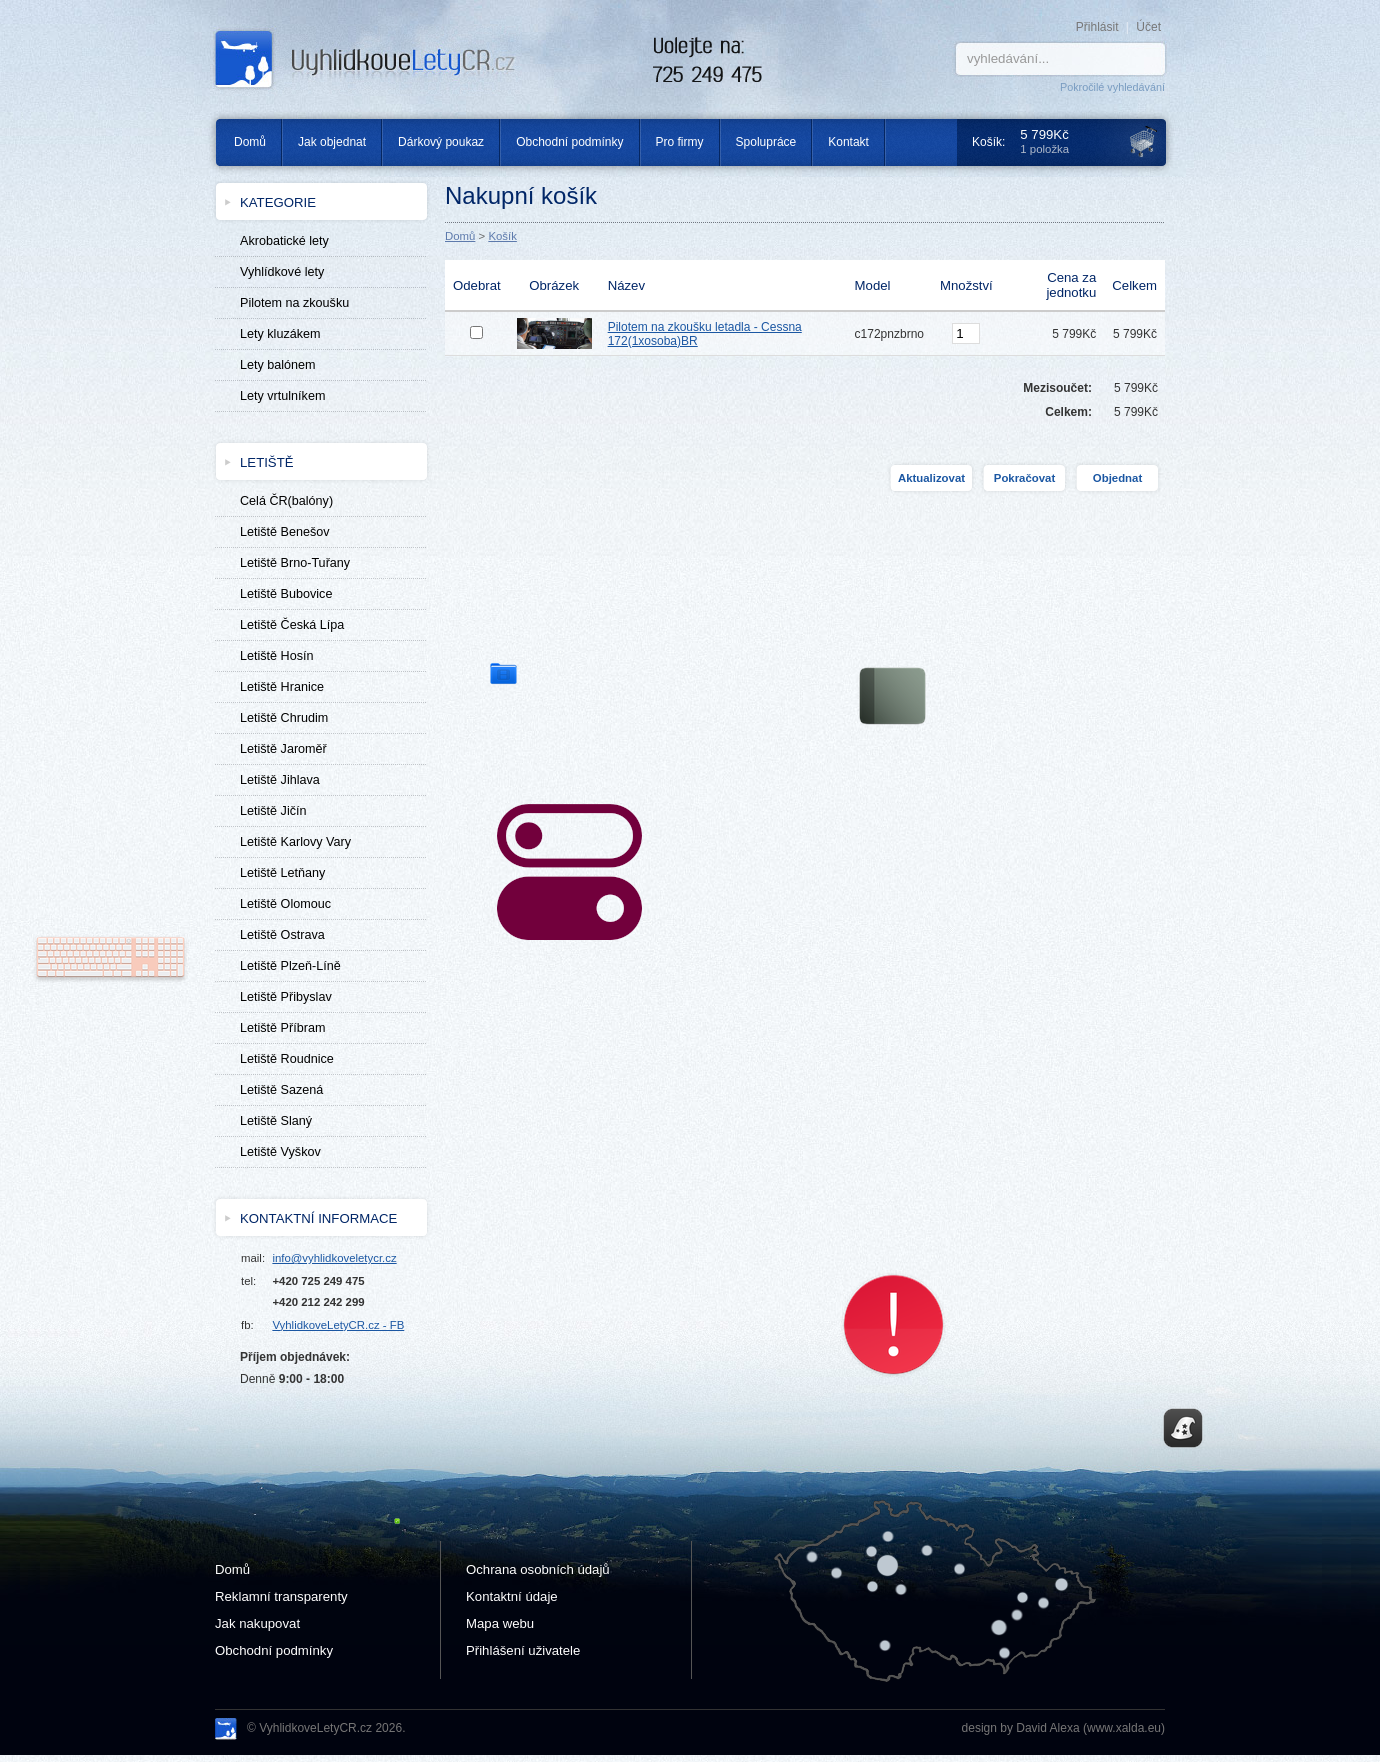 This screenshot has width=1380, height=1762. I want to click on indicates a warning or alert requiring attention, so click(893, 1324).